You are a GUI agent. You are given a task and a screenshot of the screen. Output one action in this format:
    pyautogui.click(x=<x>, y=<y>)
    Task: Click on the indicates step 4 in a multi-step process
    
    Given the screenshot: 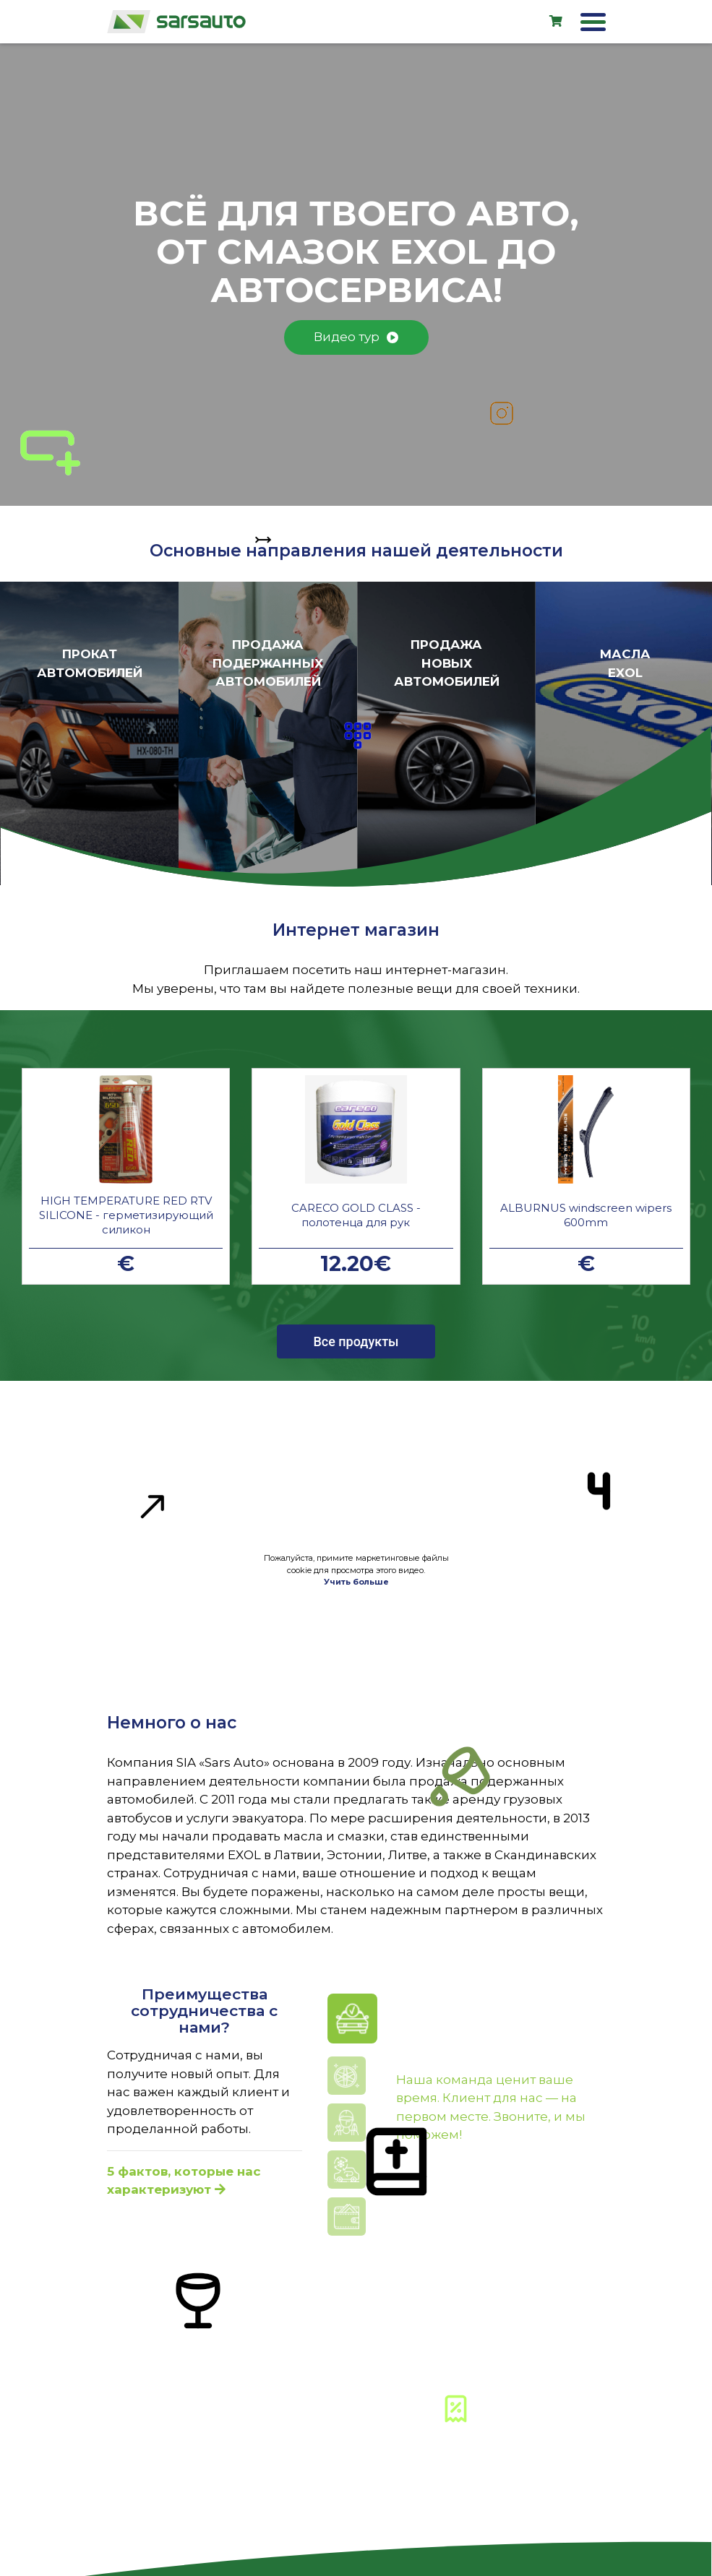 What is the action you would take?
    pyautogui.click(x=599, y=1491)
    